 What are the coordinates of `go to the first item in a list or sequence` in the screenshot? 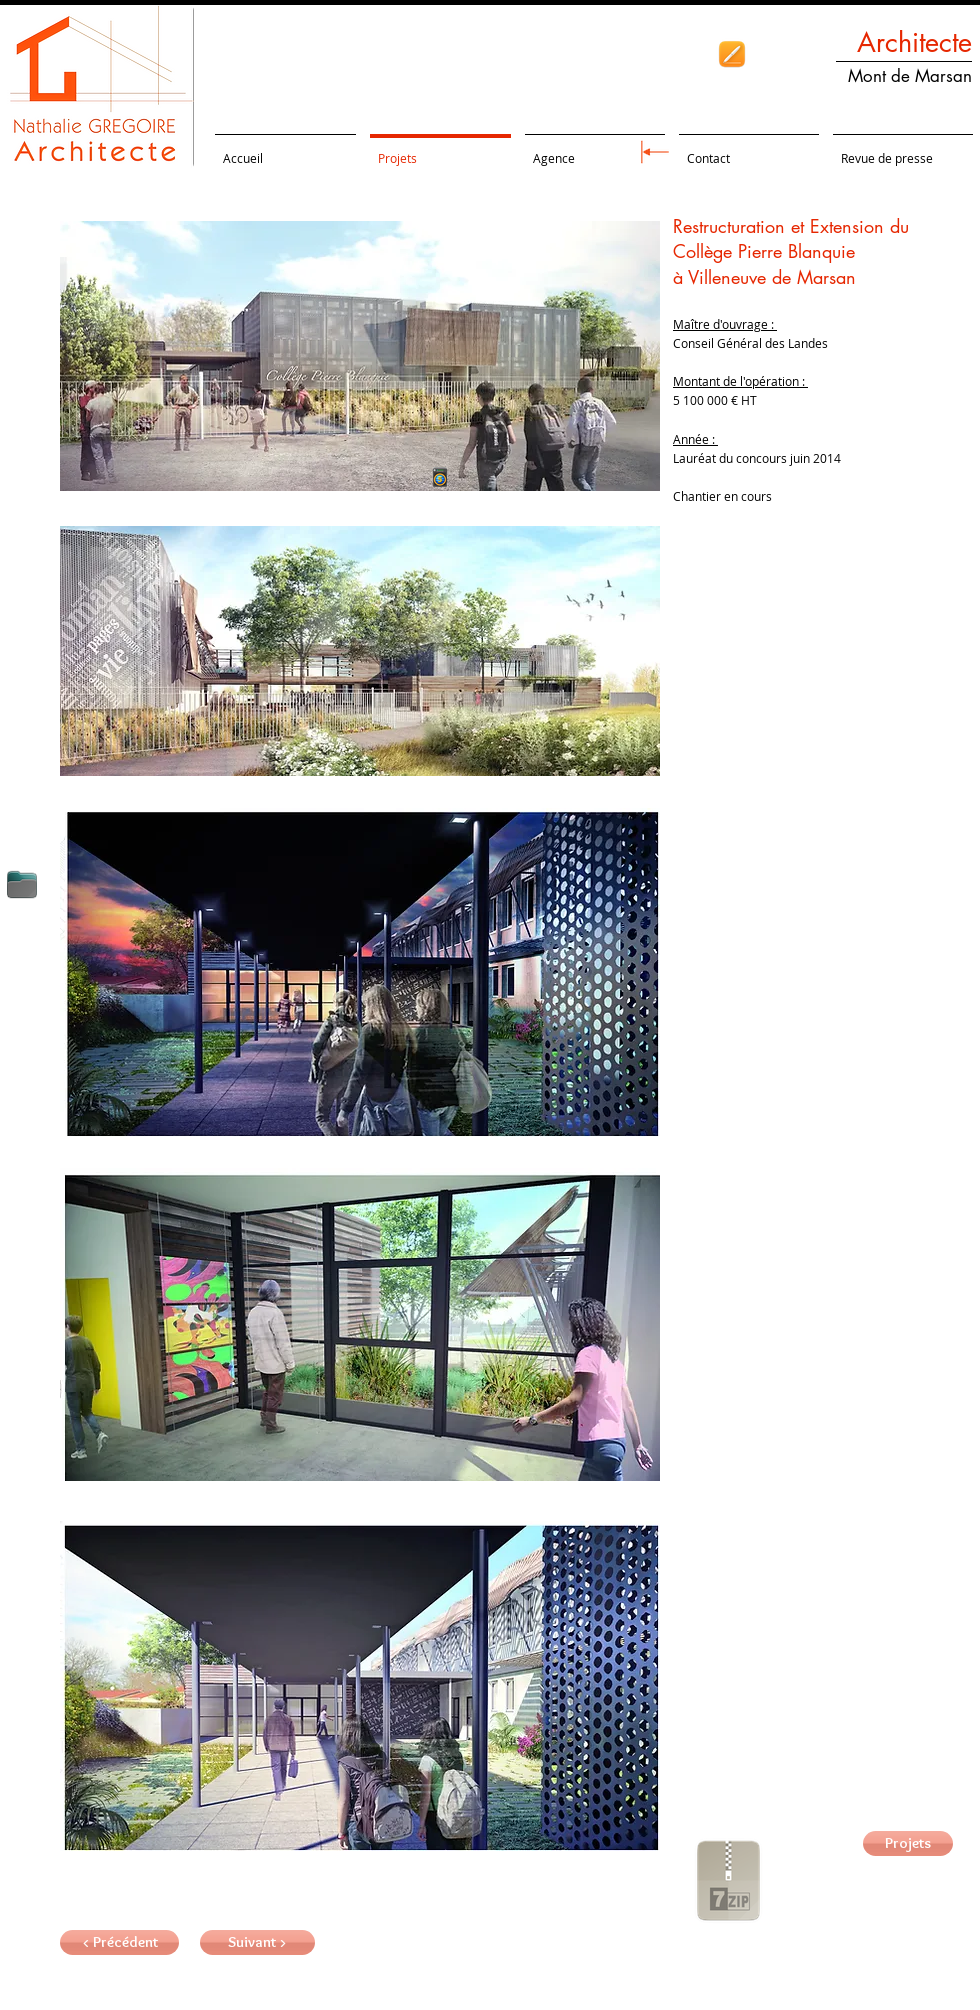 It's located at (655, 152).